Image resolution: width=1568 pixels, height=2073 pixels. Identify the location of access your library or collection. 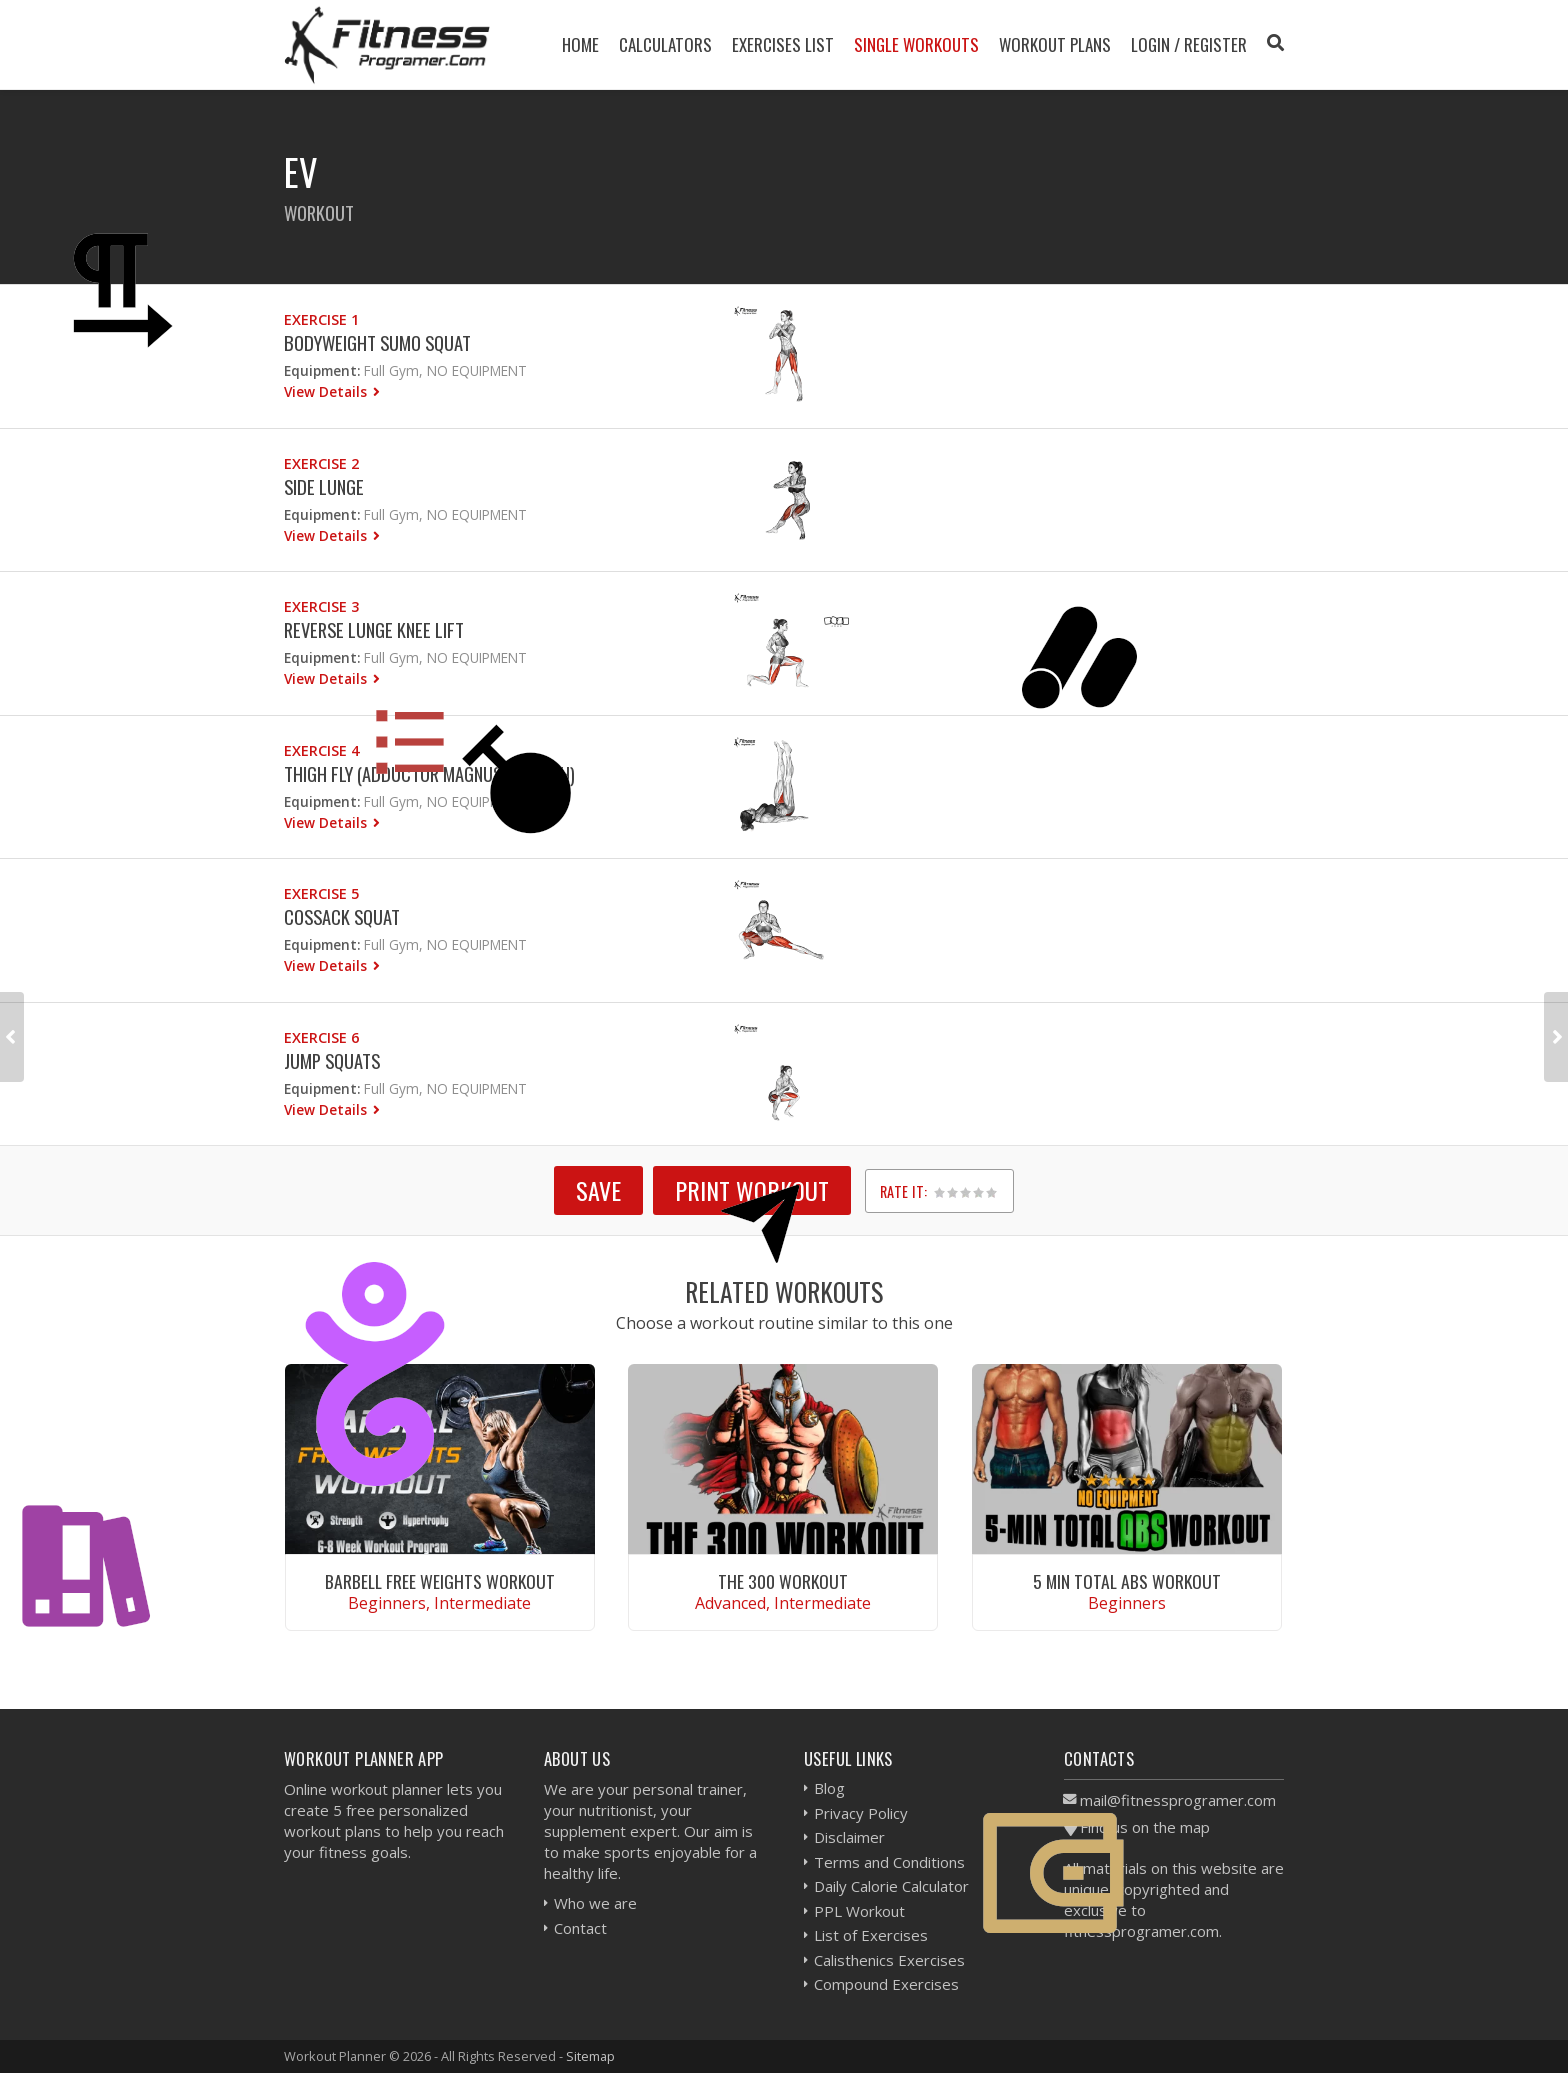
(83, 1566).